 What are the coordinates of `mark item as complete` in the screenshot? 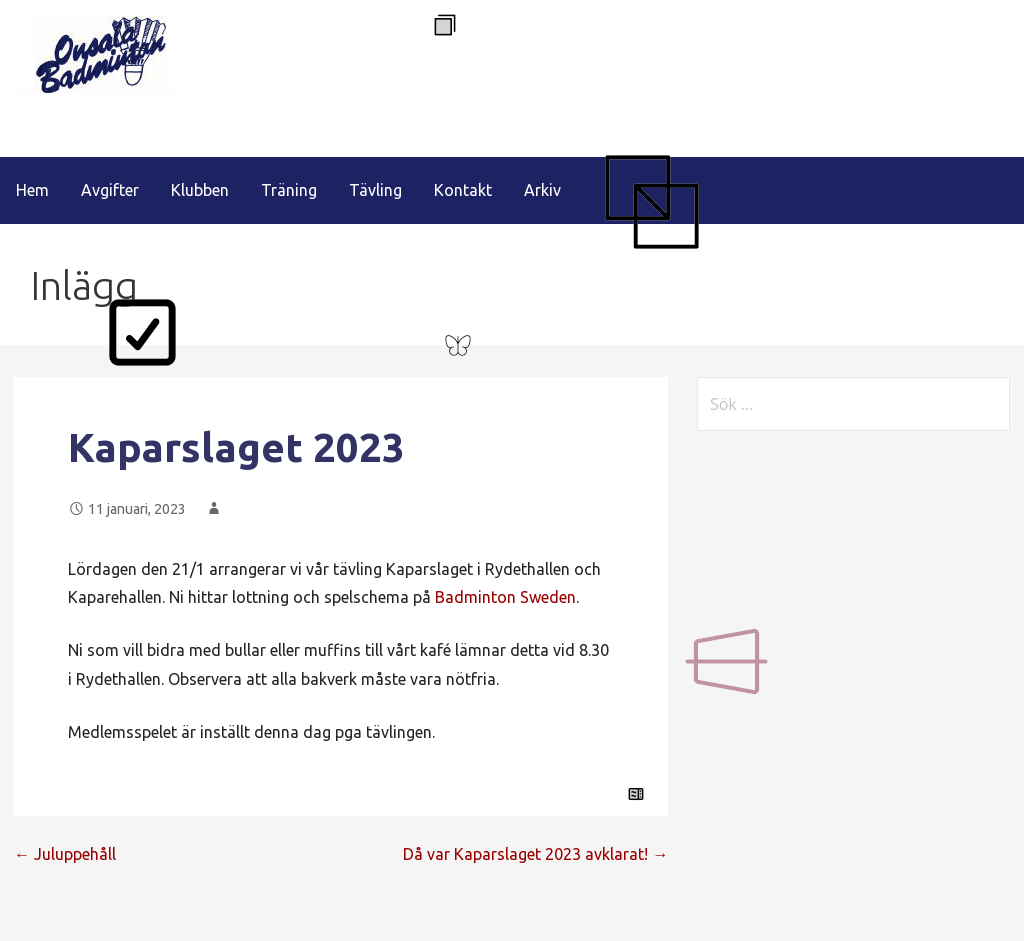 It's located at (142, 332).